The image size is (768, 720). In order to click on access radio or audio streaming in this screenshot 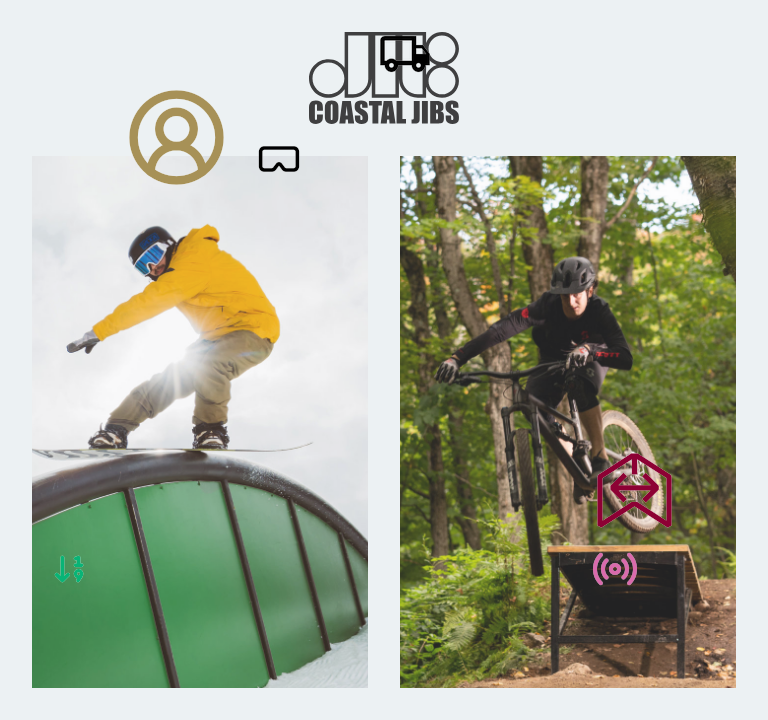, I will do `click(615, 569)`.